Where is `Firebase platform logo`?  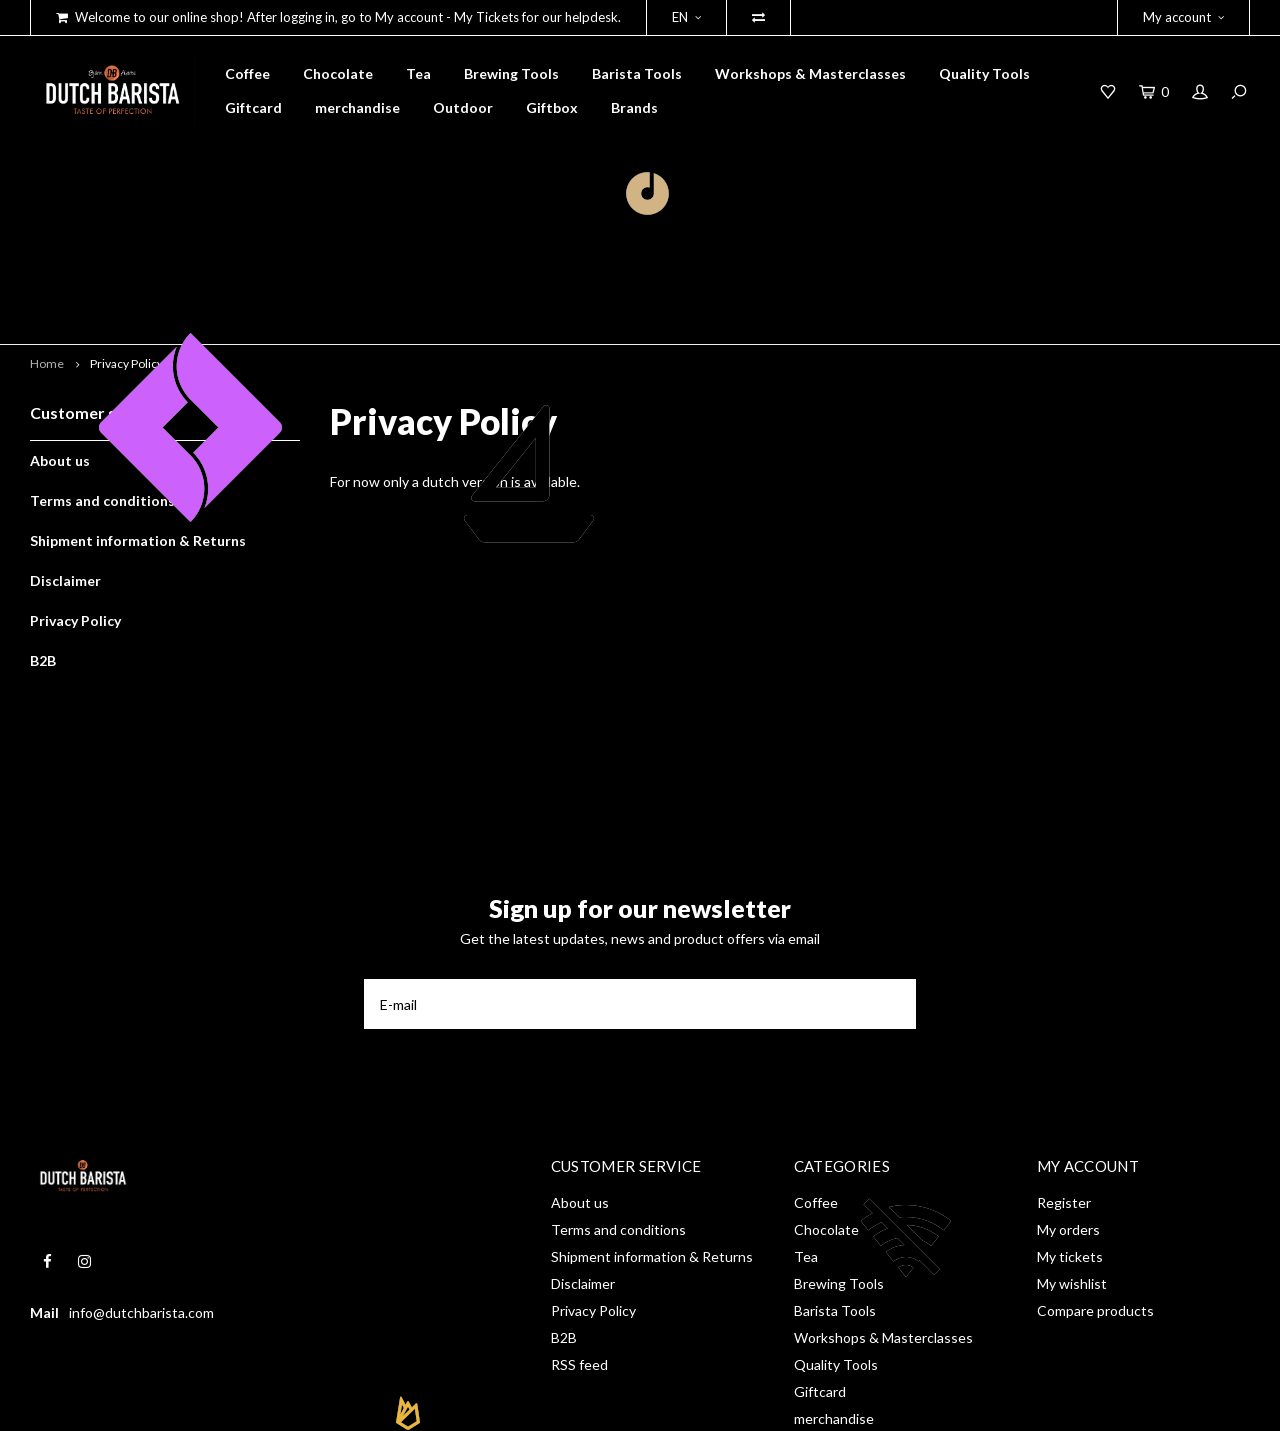 Firebase platform logo is located at coordinates (408, 1413).